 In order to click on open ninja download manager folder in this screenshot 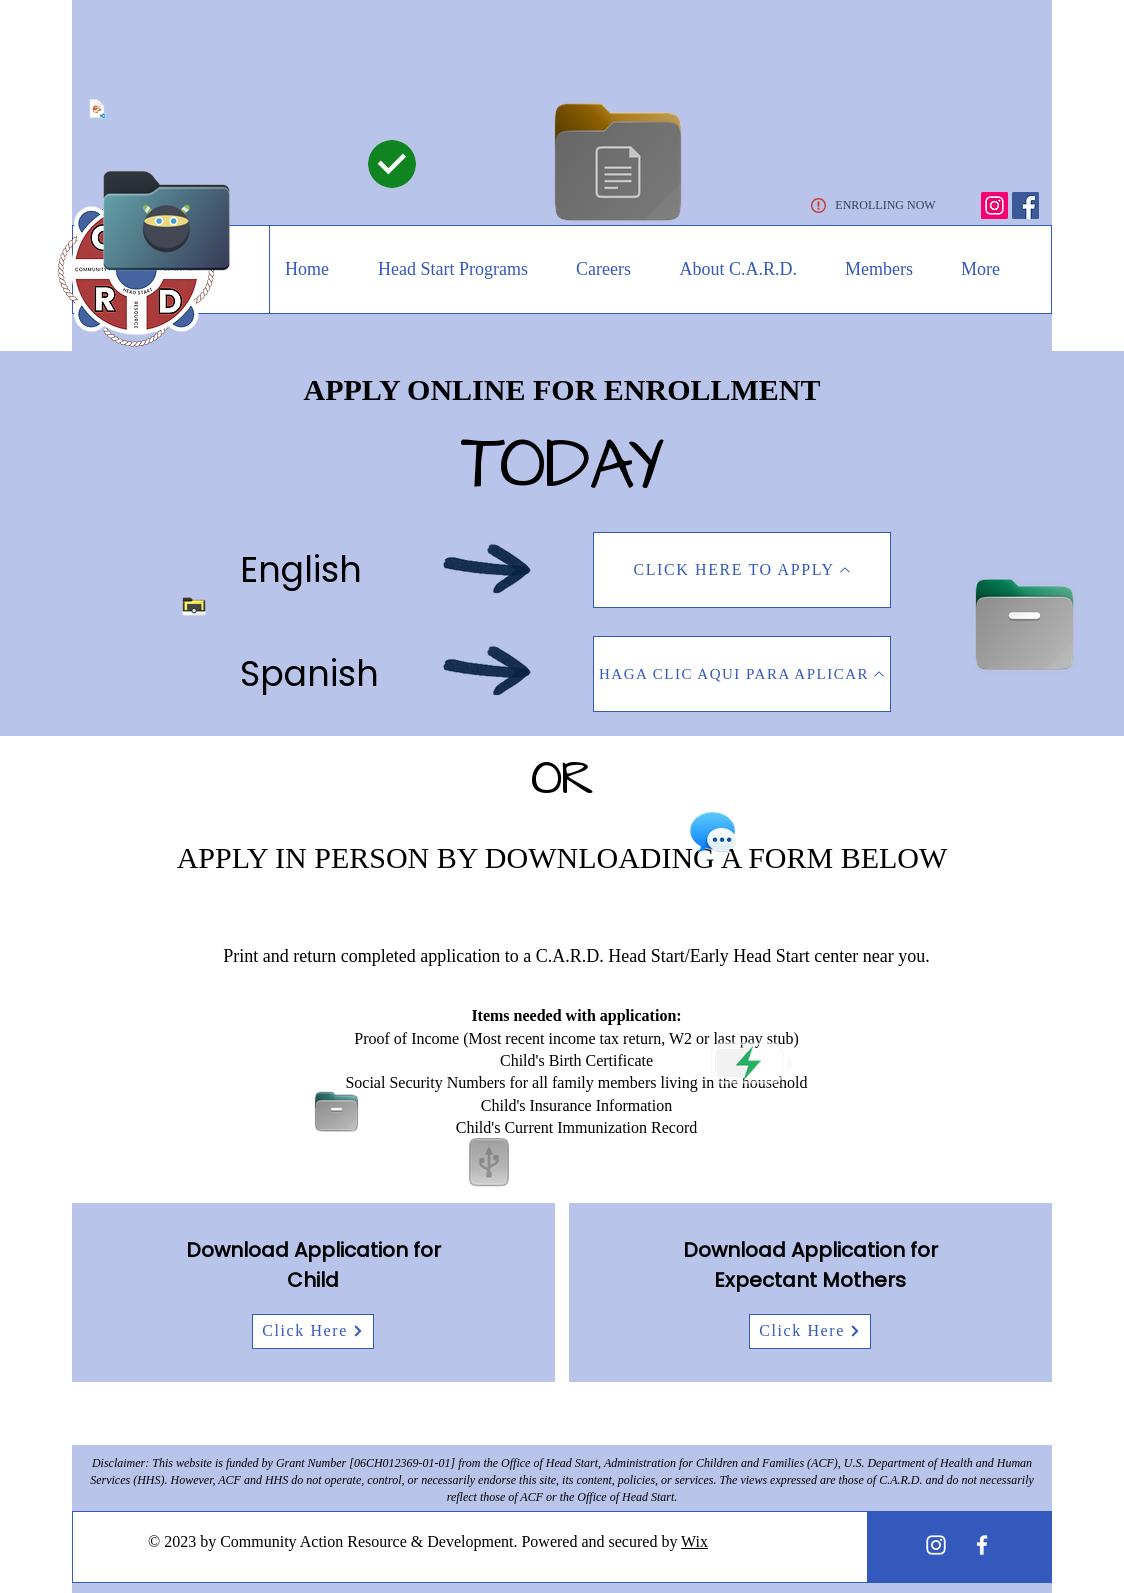, I will do `click(166, 224)`.